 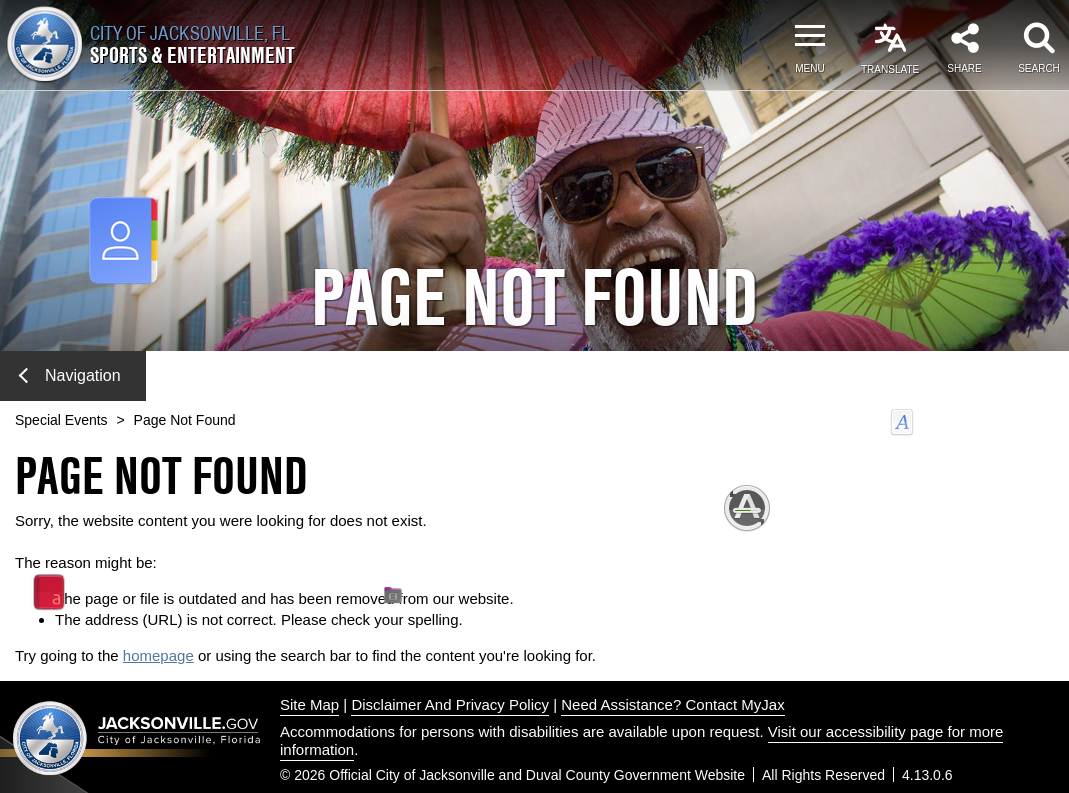 What do you see at coordinates (747, 508) in the screenshot?
I see `check for available software updates` at bounding box center [747, 508].